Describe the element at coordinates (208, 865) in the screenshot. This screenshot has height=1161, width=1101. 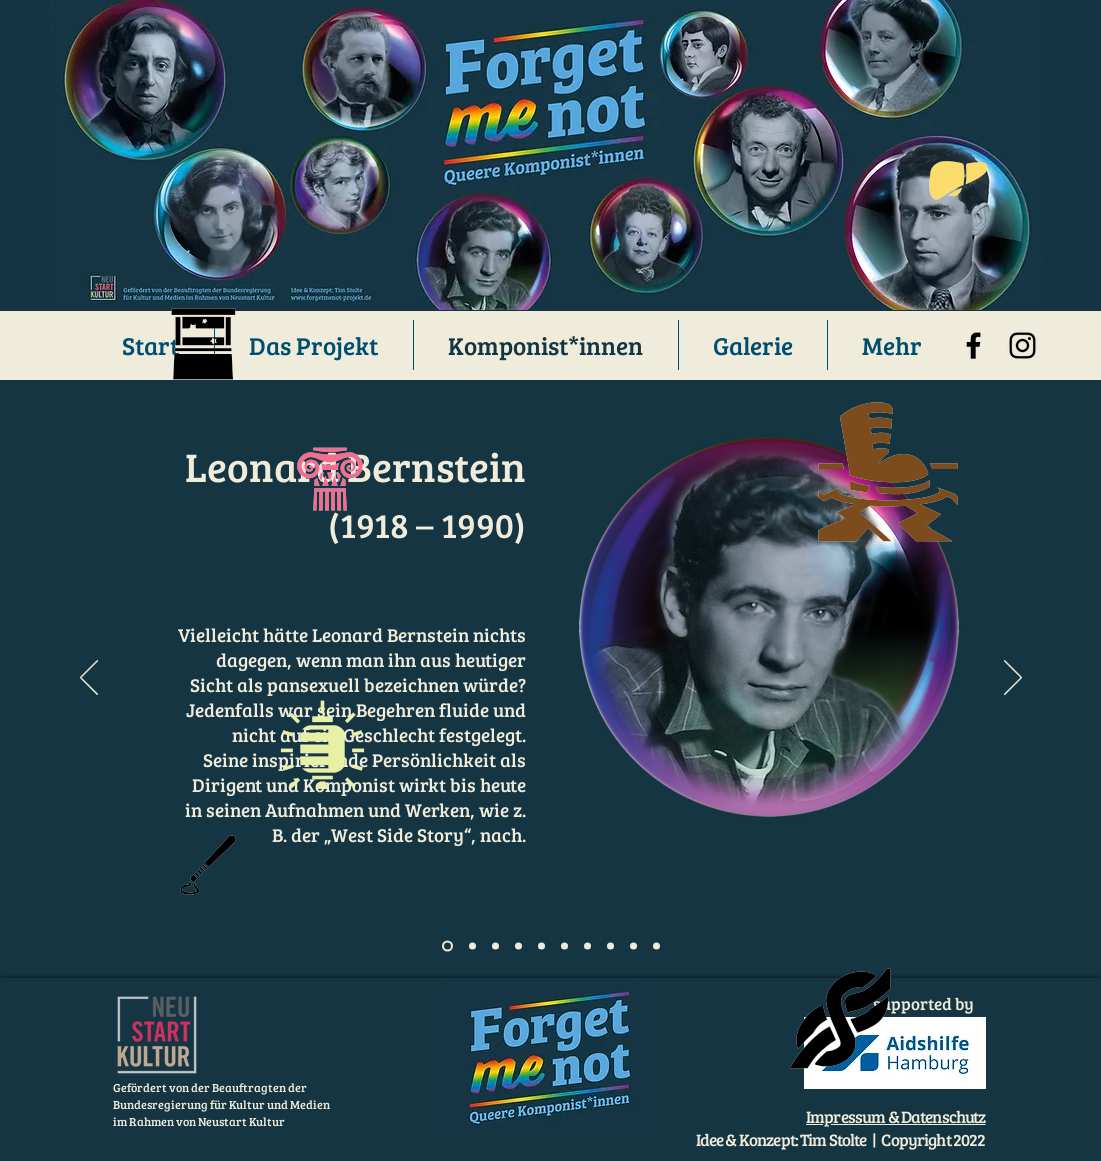
I see `relay baton item in a racing or sports game` at that location.